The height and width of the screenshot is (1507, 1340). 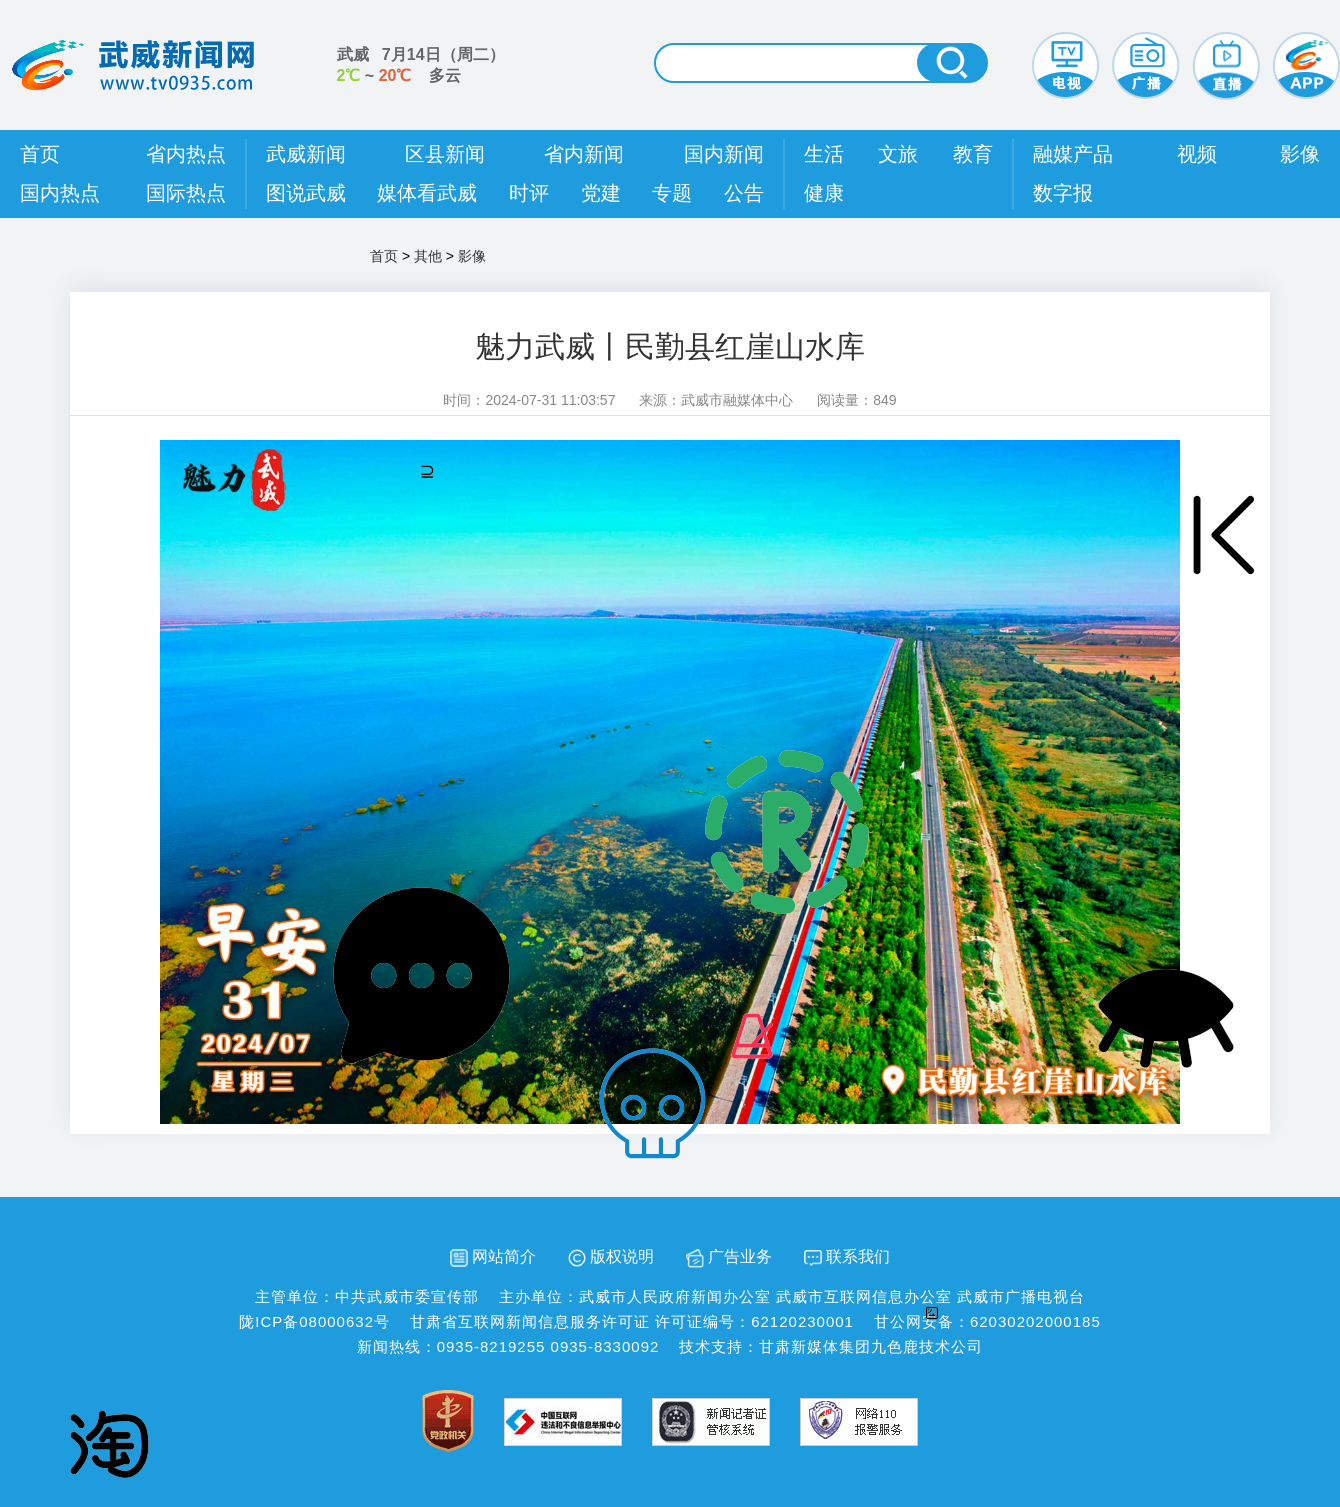 What do you see at coordinates (787, 832) in the screenshot?
I see `indicates registered trademark symbol` at bounding box center [787, 832].